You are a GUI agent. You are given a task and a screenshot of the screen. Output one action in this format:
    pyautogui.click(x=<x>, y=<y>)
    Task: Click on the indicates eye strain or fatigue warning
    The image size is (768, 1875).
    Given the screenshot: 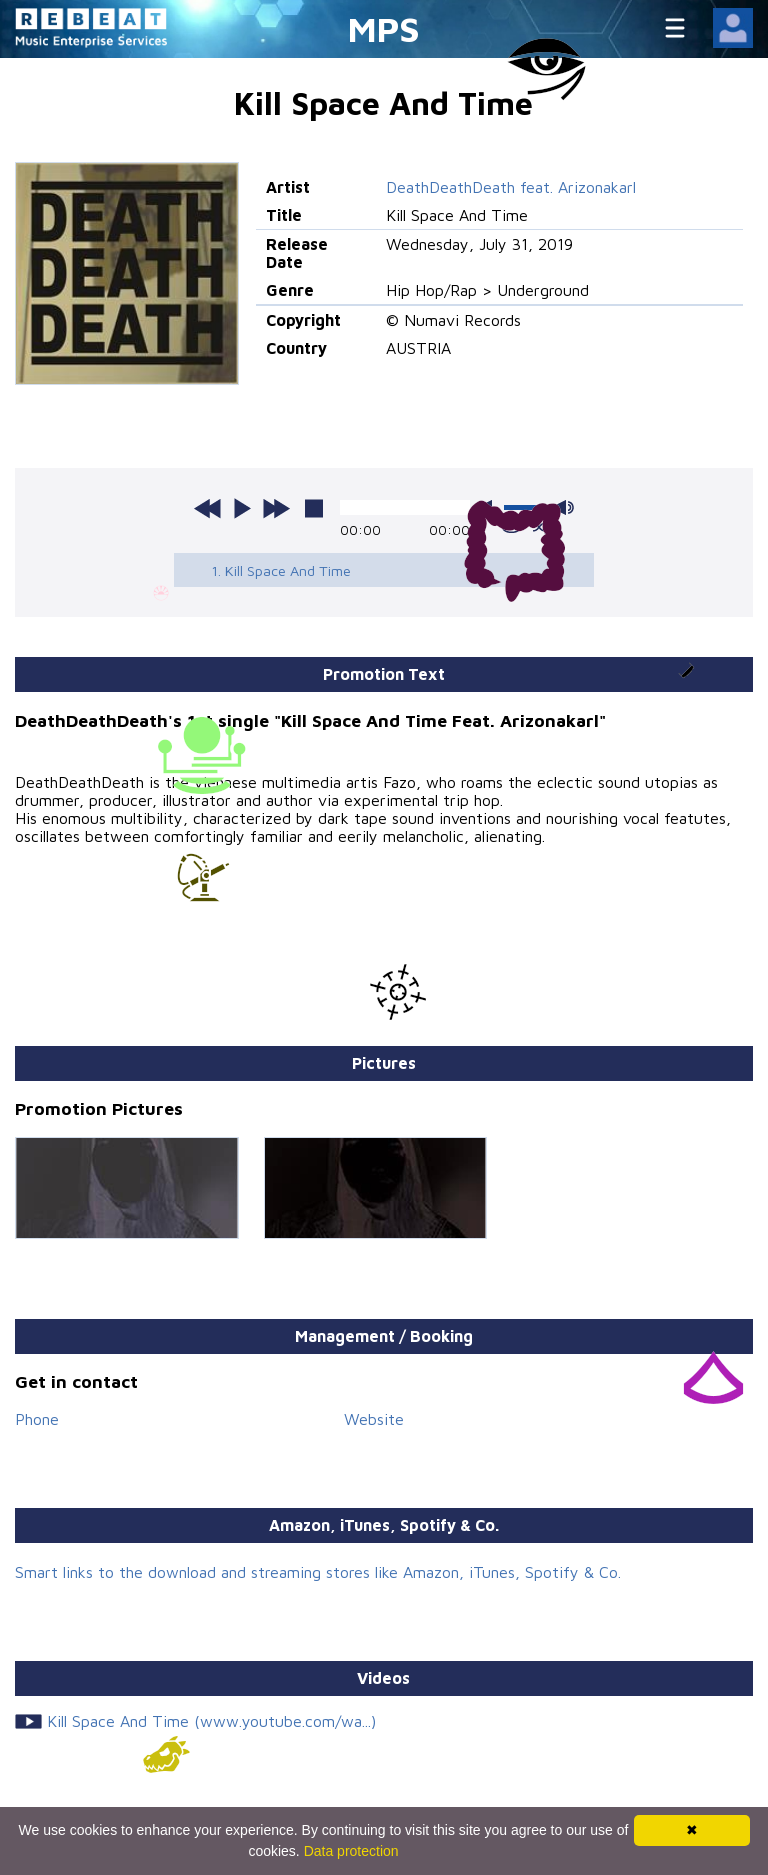 What is the action you would take?
    pyautogui.click(x=546, y=60)
    